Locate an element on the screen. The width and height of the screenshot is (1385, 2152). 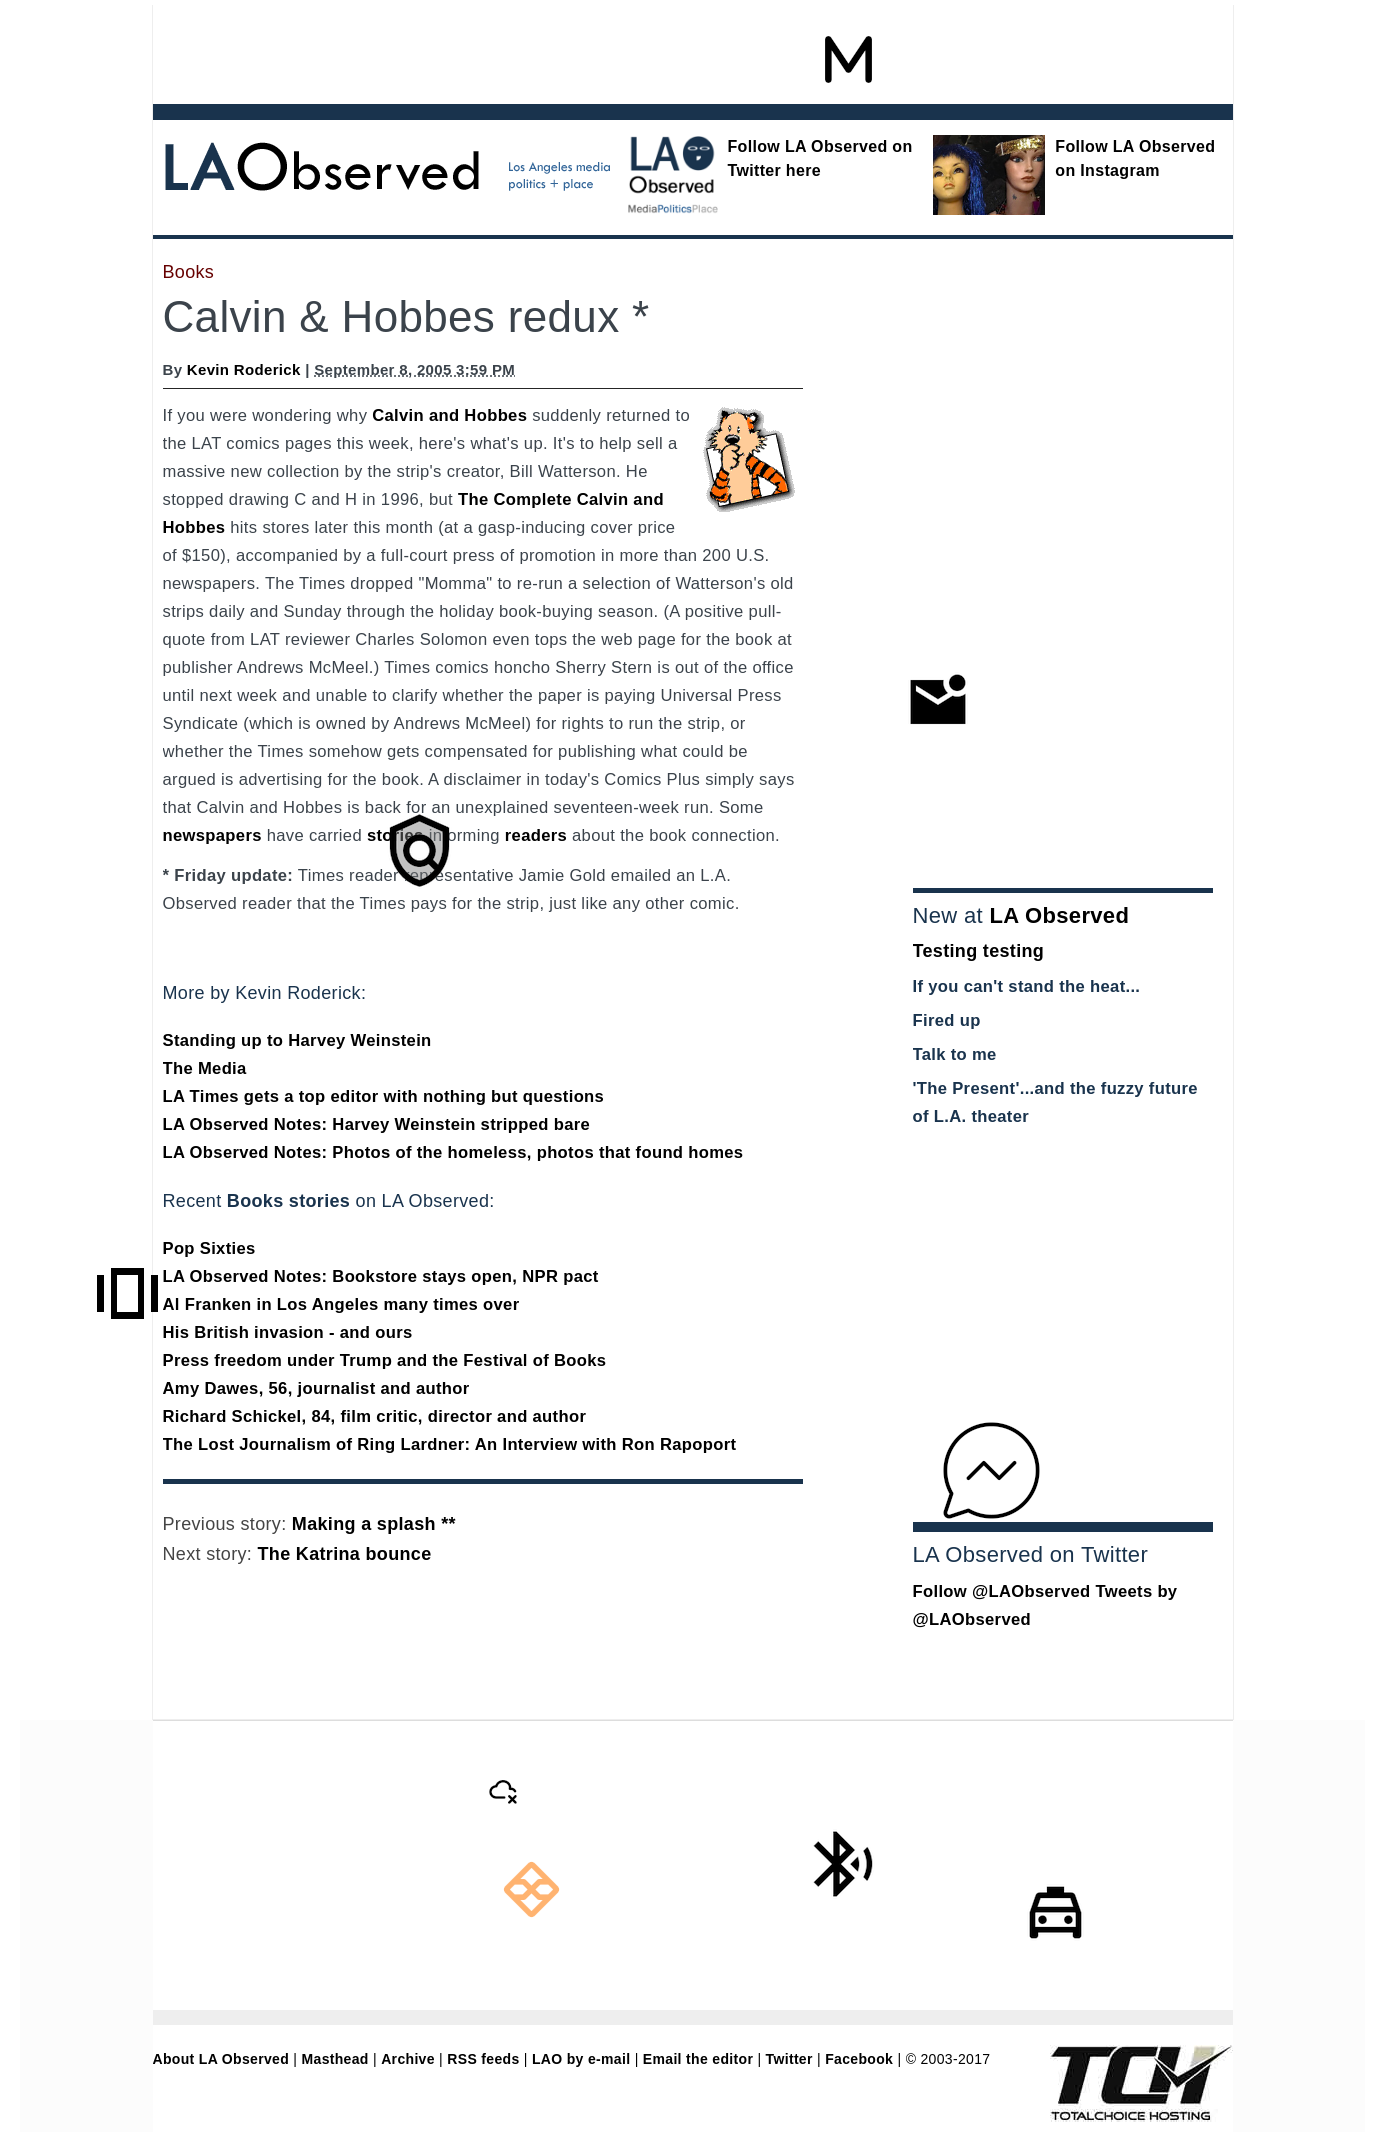
request a taxi or rideshare is located at coordinates (1055, 1912).